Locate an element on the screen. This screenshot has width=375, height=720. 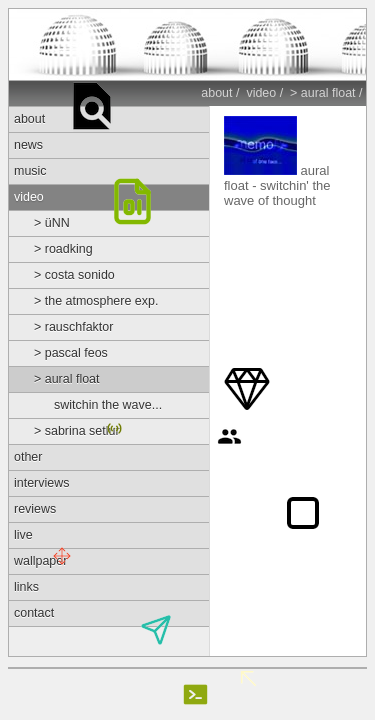
indicates premium or pro membership status is located at coordinates (247, 389).